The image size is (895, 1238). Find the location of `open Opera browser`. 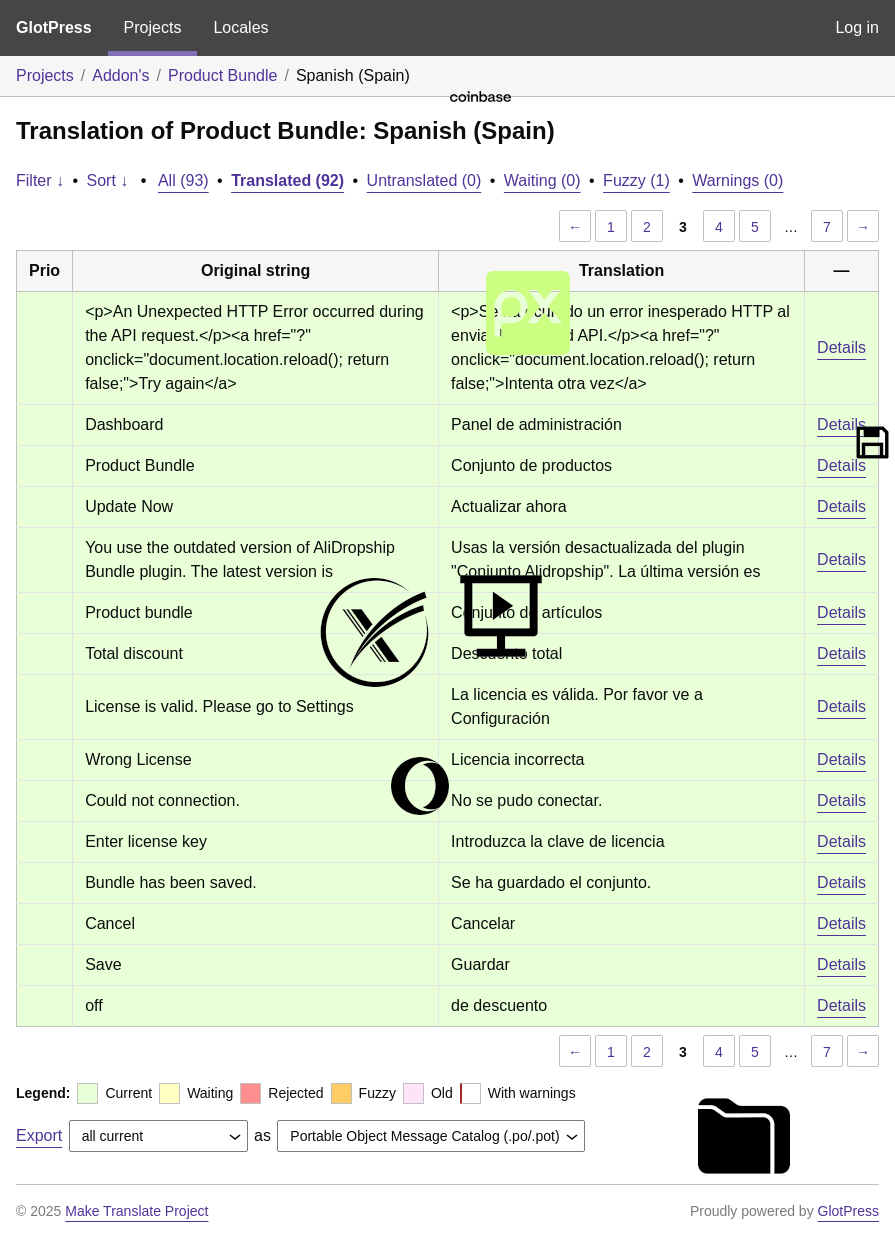

open Opera browser is located at coordinates (420, 786).